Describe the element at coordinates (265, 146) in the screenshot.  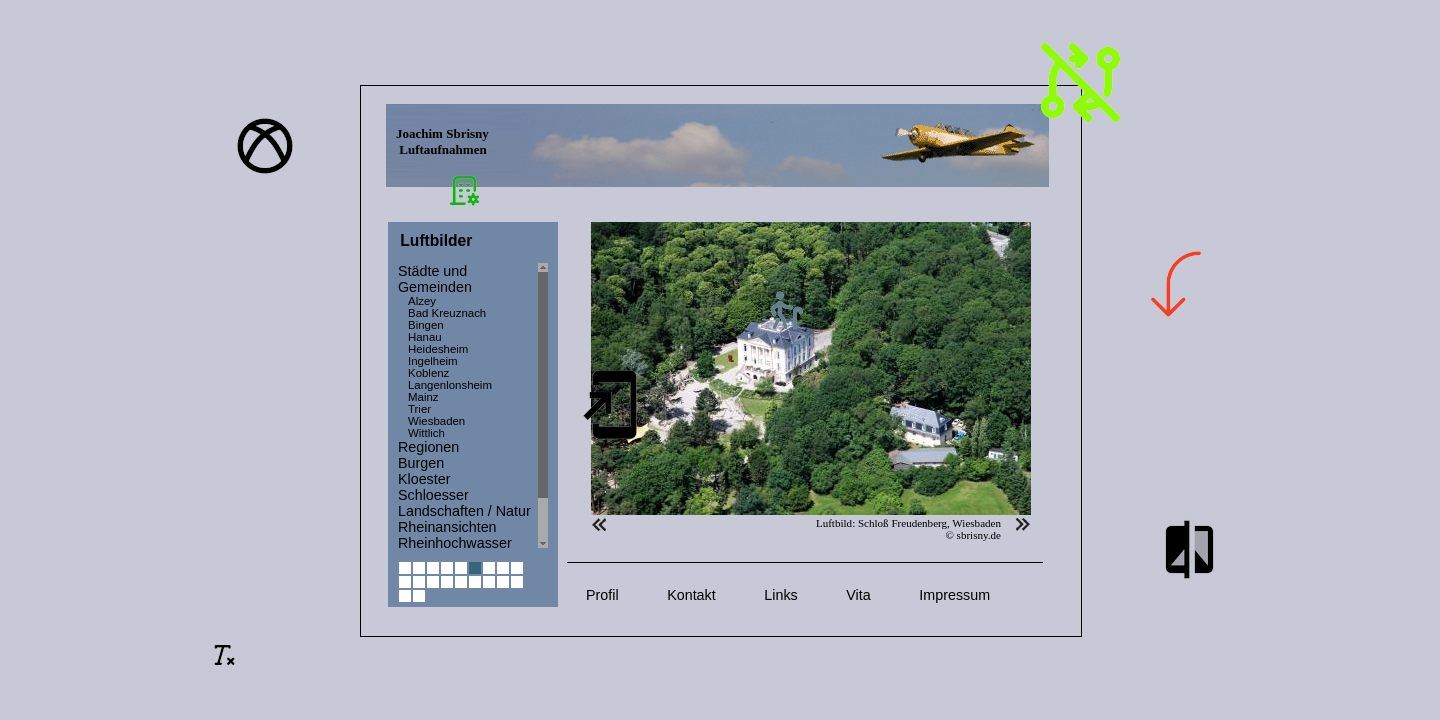
I see `xbox brand logo` at that location.